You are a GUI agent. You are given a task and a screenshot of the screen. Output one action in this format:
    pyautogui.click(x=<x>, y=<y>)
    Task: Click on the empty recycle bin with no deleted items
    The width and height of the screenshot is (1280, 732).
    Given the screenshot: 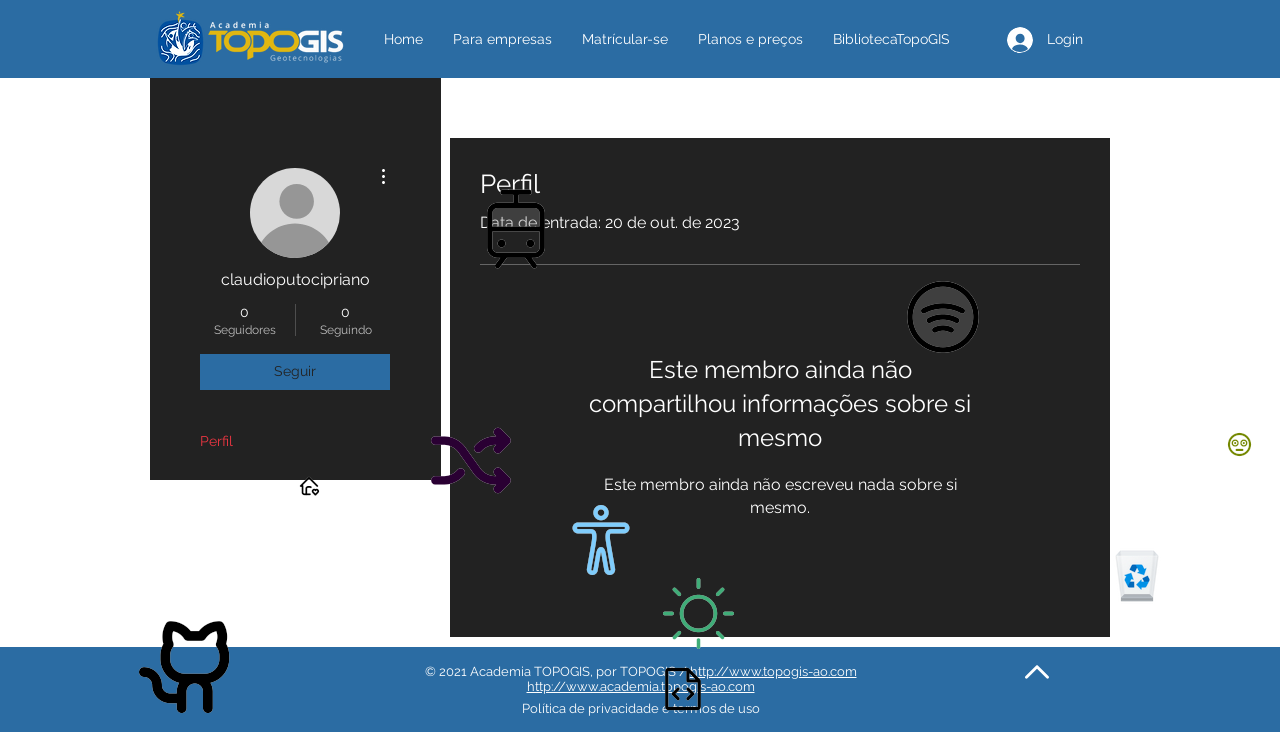 What is the action you would take?
    pyautogui.click(x=1137, y=576)
    